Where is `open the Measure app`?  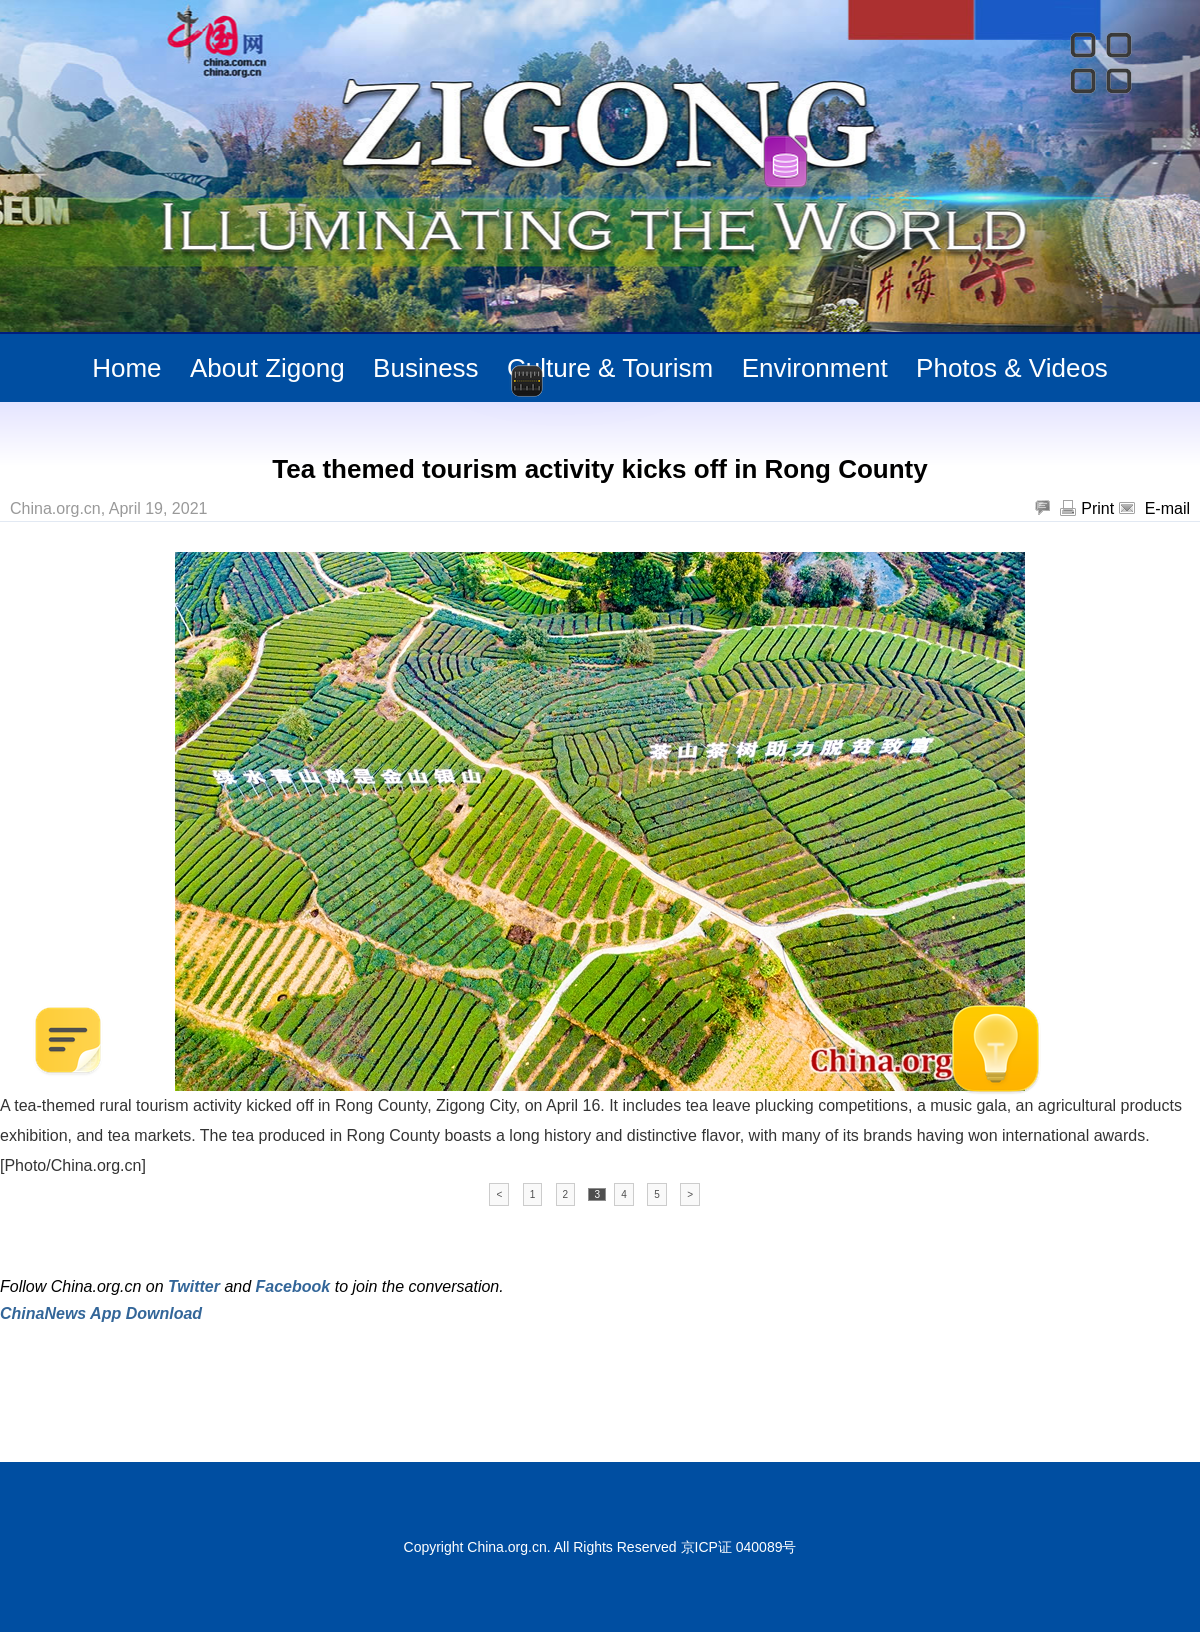 open the Measure app is located at coordinates (527, 381).